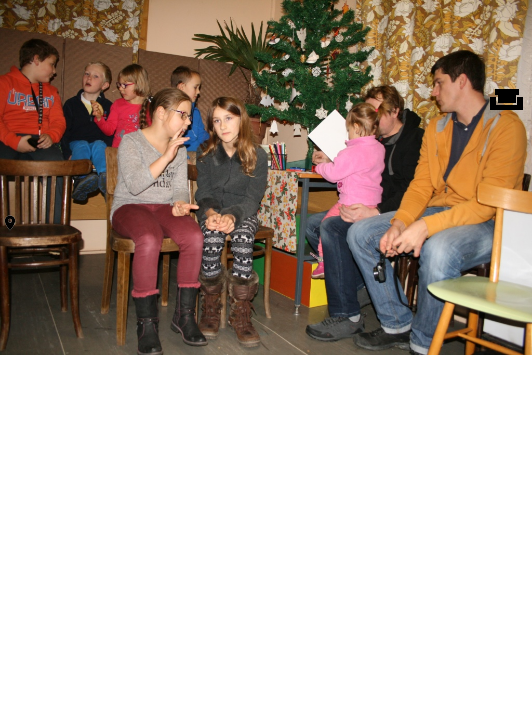 This screenshot has height=720, width=532. I want to click on view current location on map, so click(10, 223).